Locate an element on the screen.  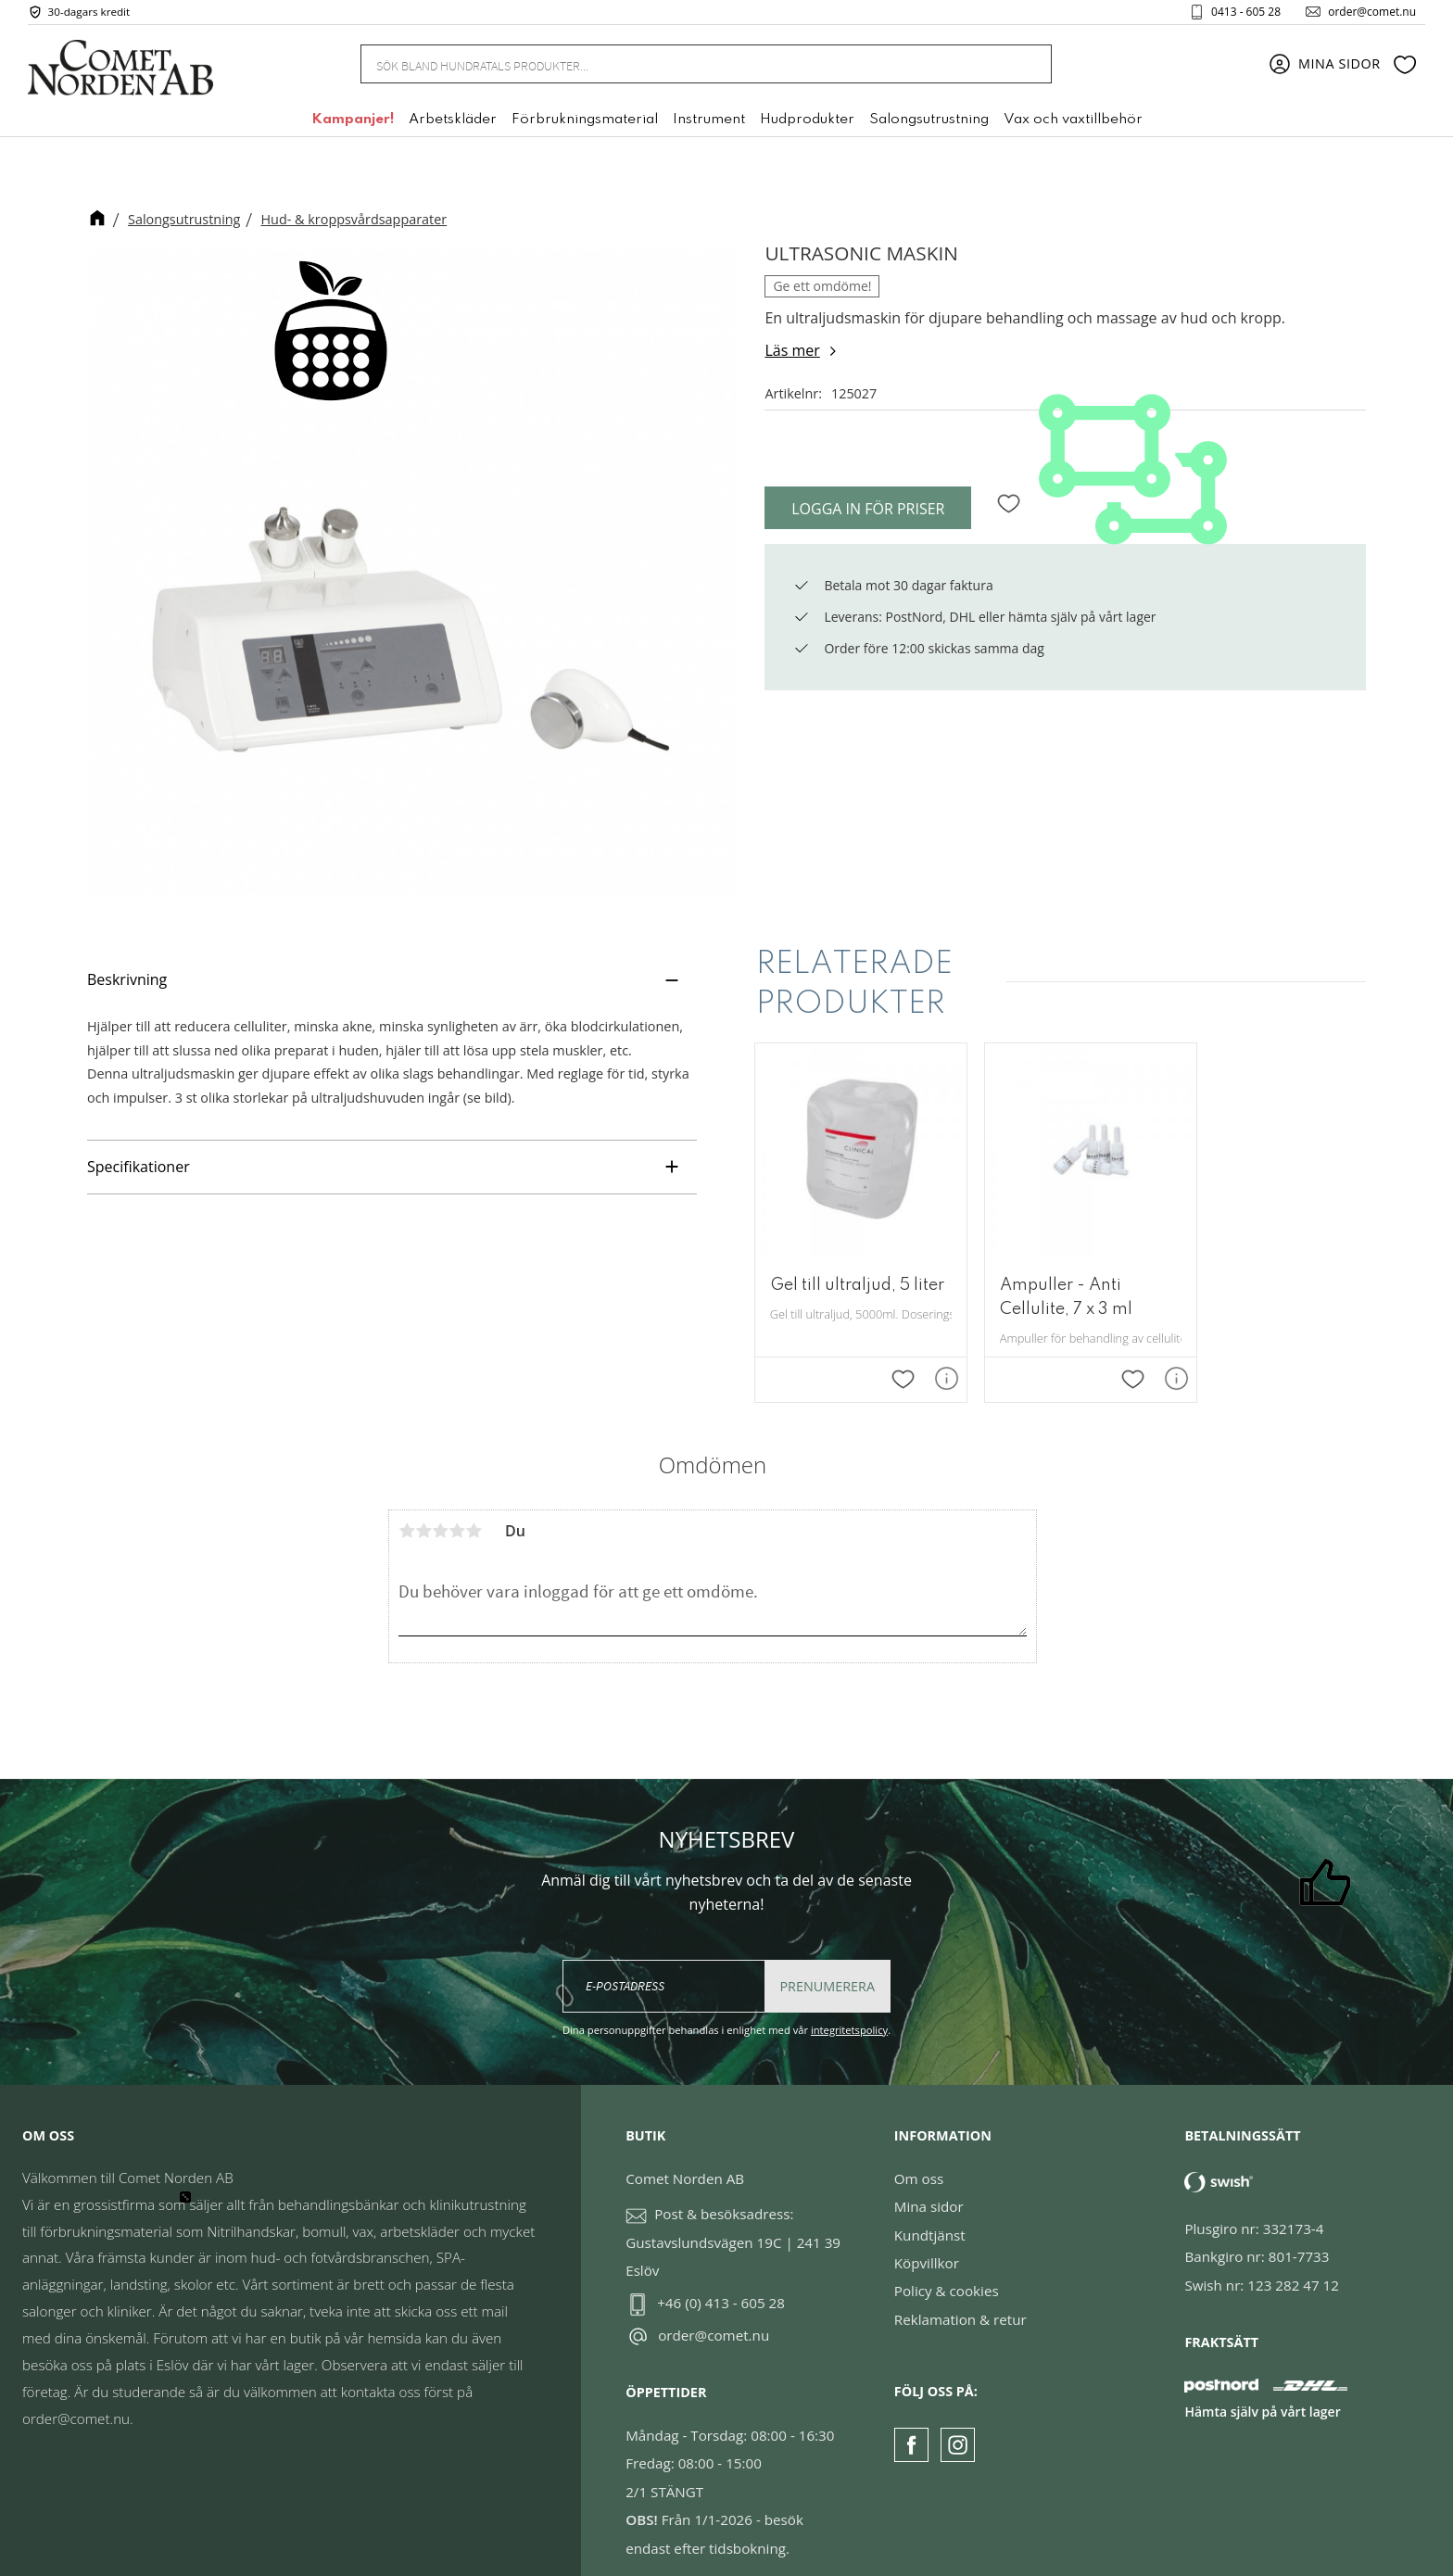
ungroup selected objects is located at coordinates (1132, 469).